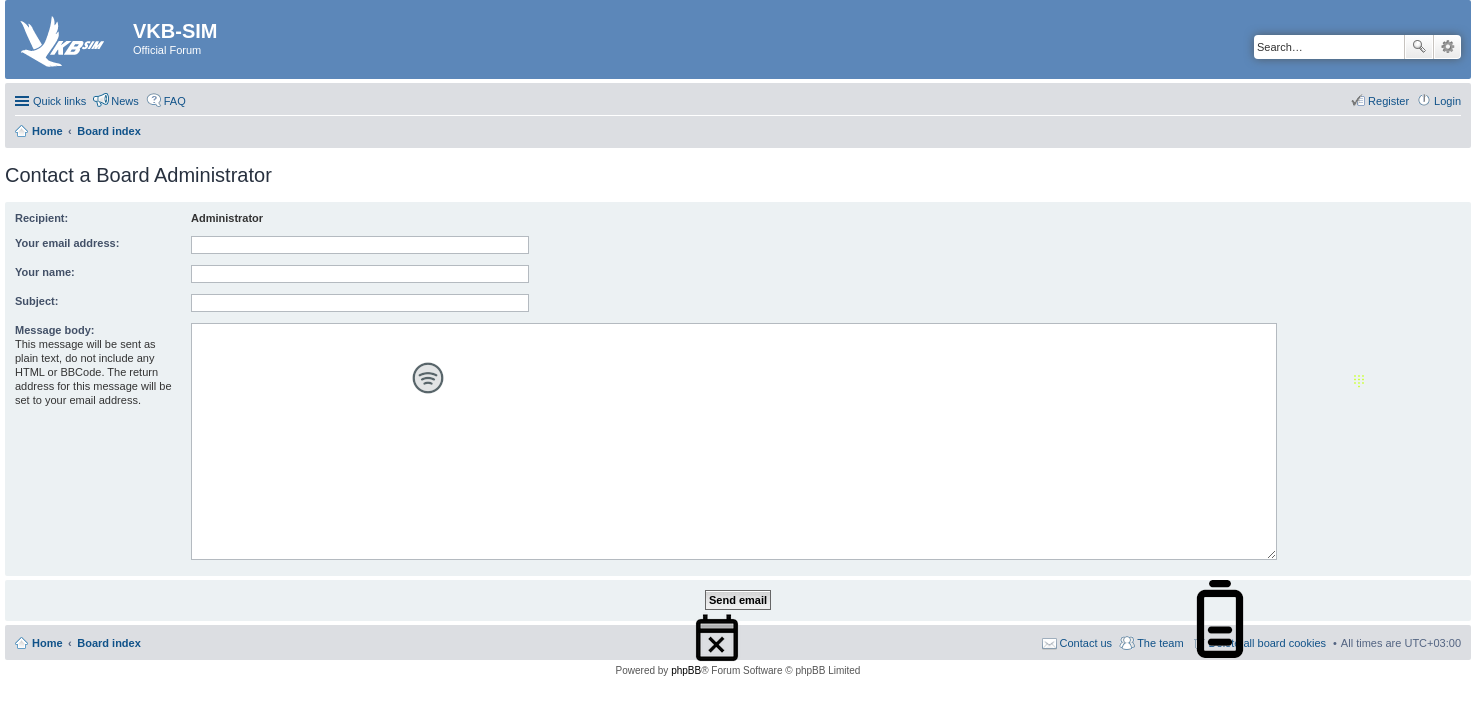 The image size is (1476, 727). Describe the element at coordinates (428, 378) in the screenshot. I see `open Spotify app` at that location.